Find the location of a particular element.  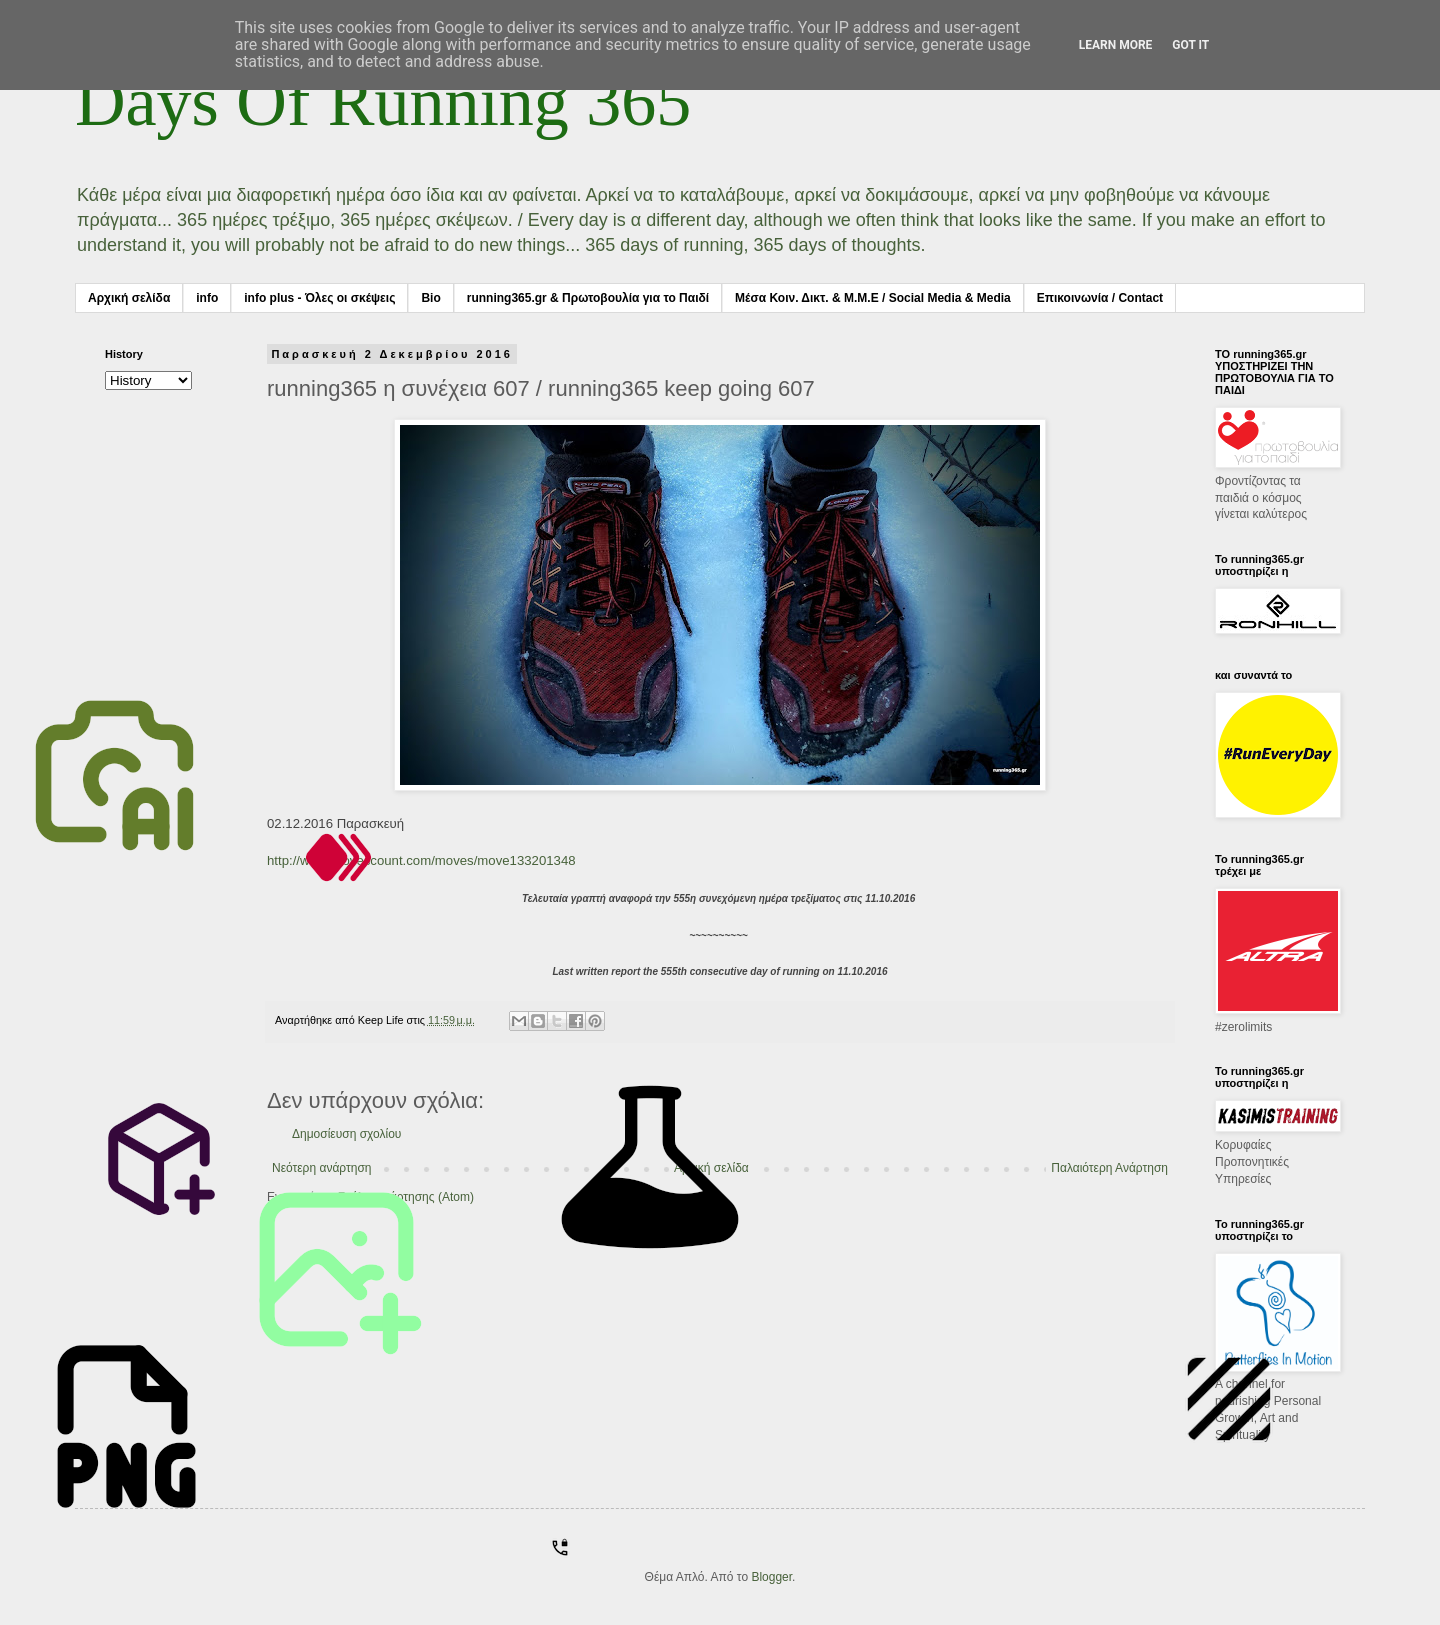

add a new photo is located at coordinates (336, 1269).